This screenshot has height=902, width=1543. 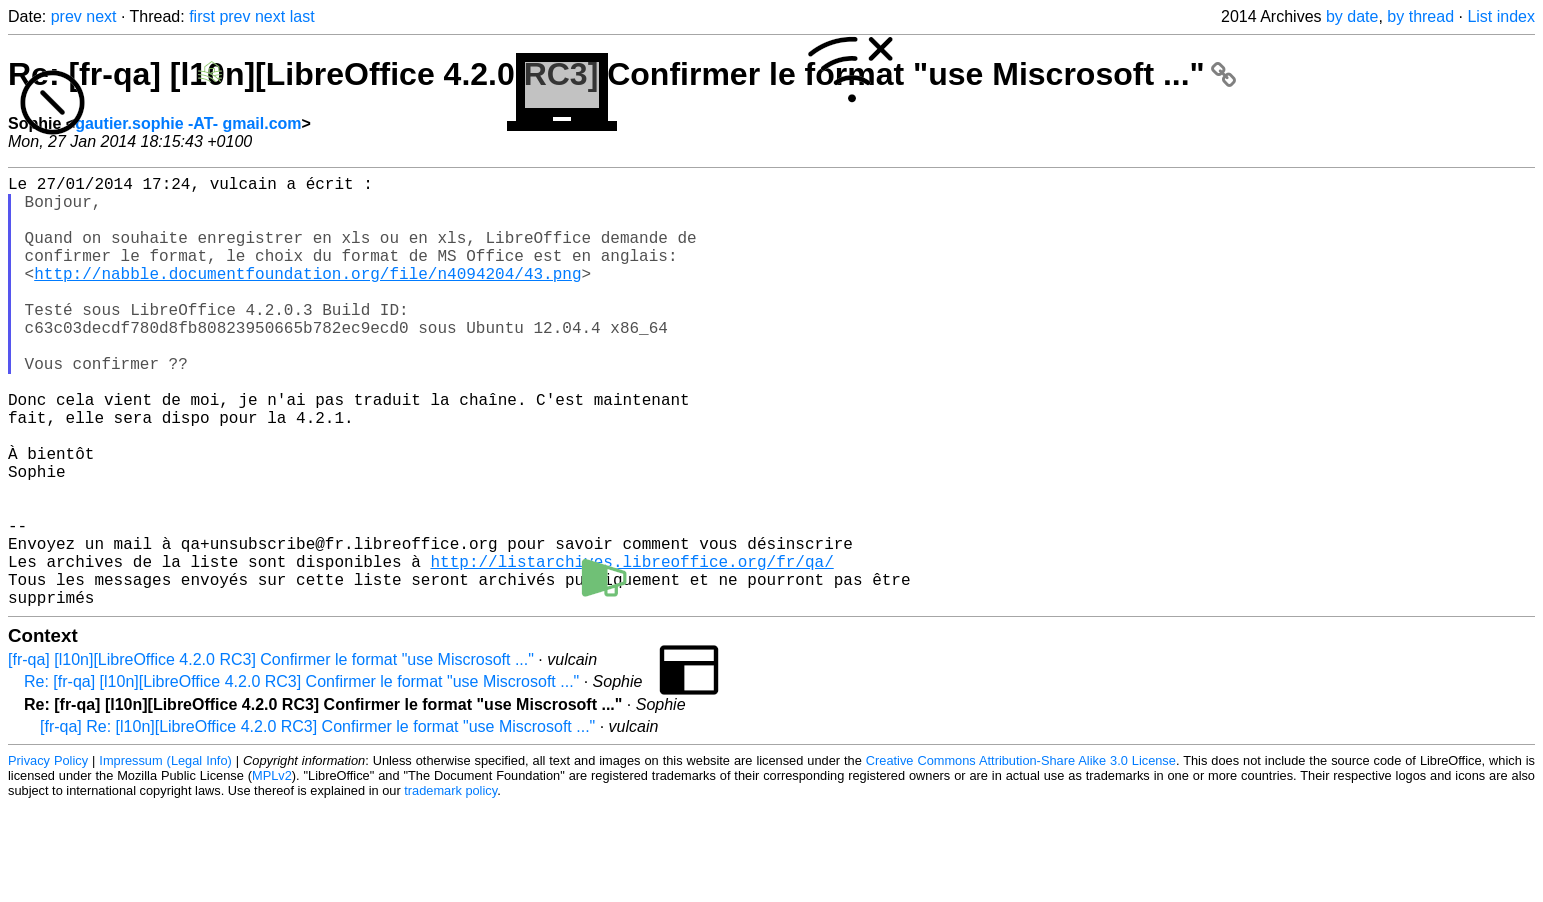 I want to click on access chromebook or laptop settings, so click(x=562, y=94).